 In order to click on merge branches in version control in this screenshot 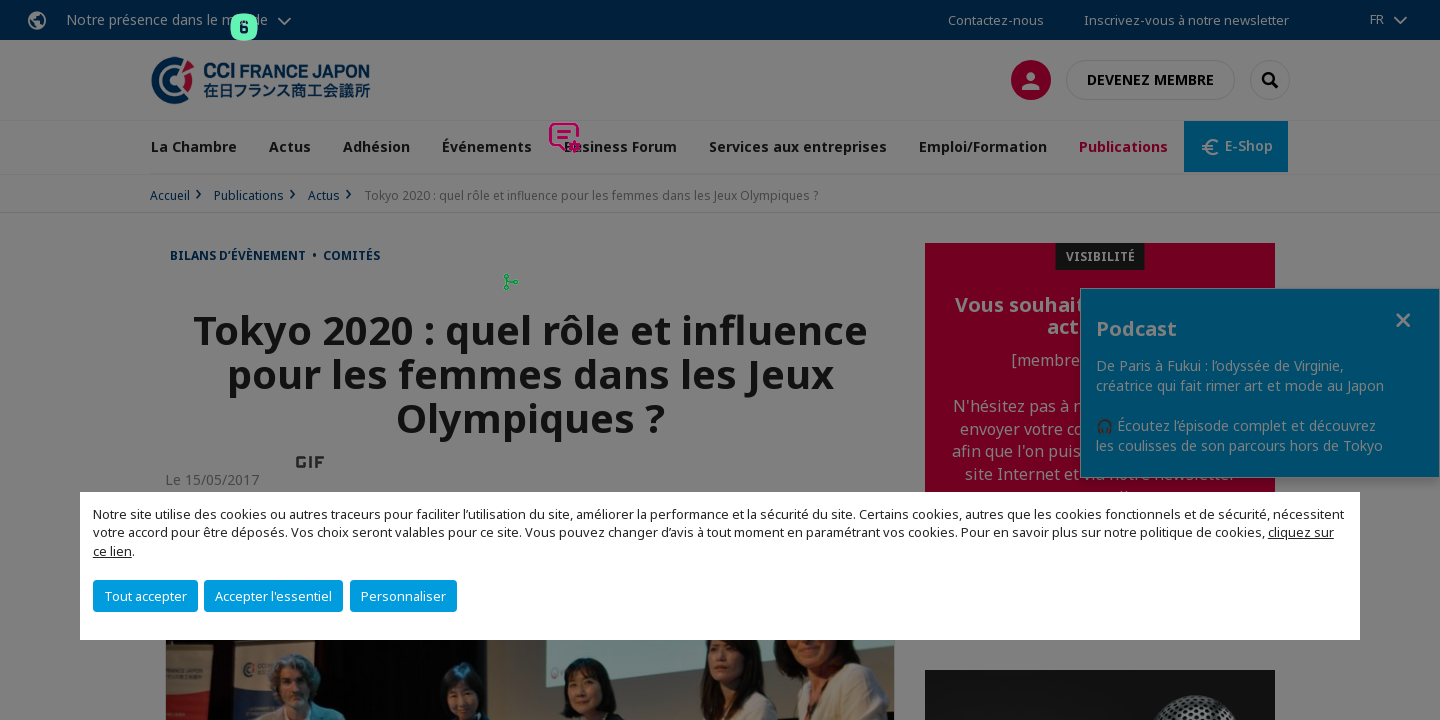, I will do `click(511, 282)`.